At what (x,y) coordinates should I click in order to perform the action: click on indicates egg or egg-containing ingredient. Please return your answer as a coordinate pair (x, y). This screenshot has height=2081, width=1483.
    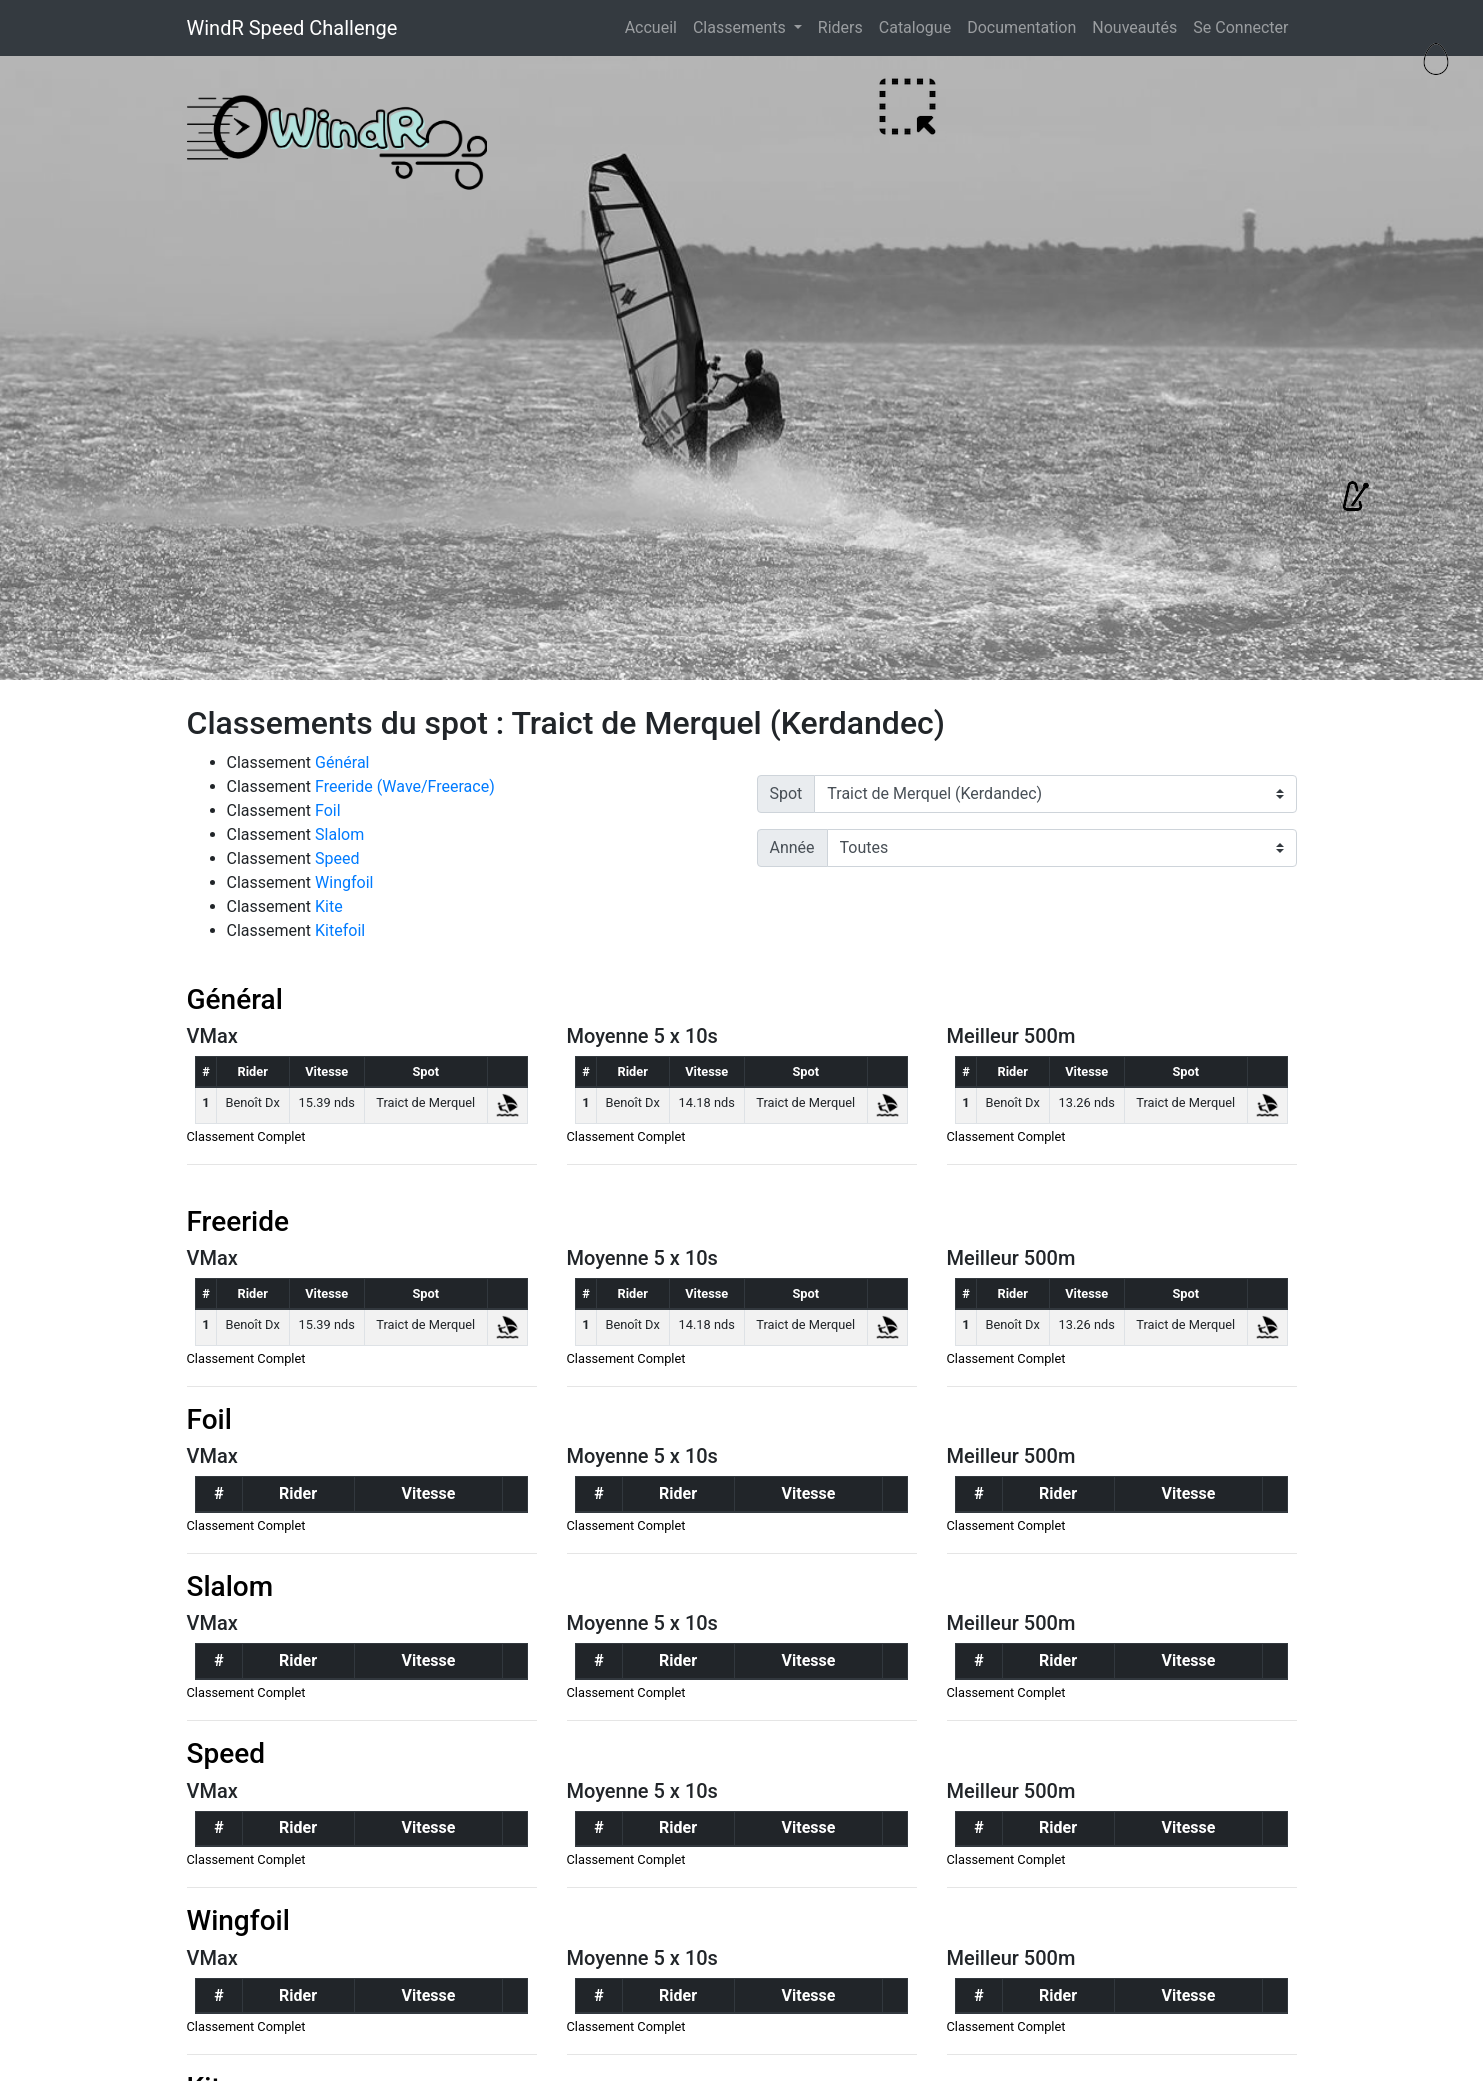
    Looking at the image, I should click on (1436, 59).